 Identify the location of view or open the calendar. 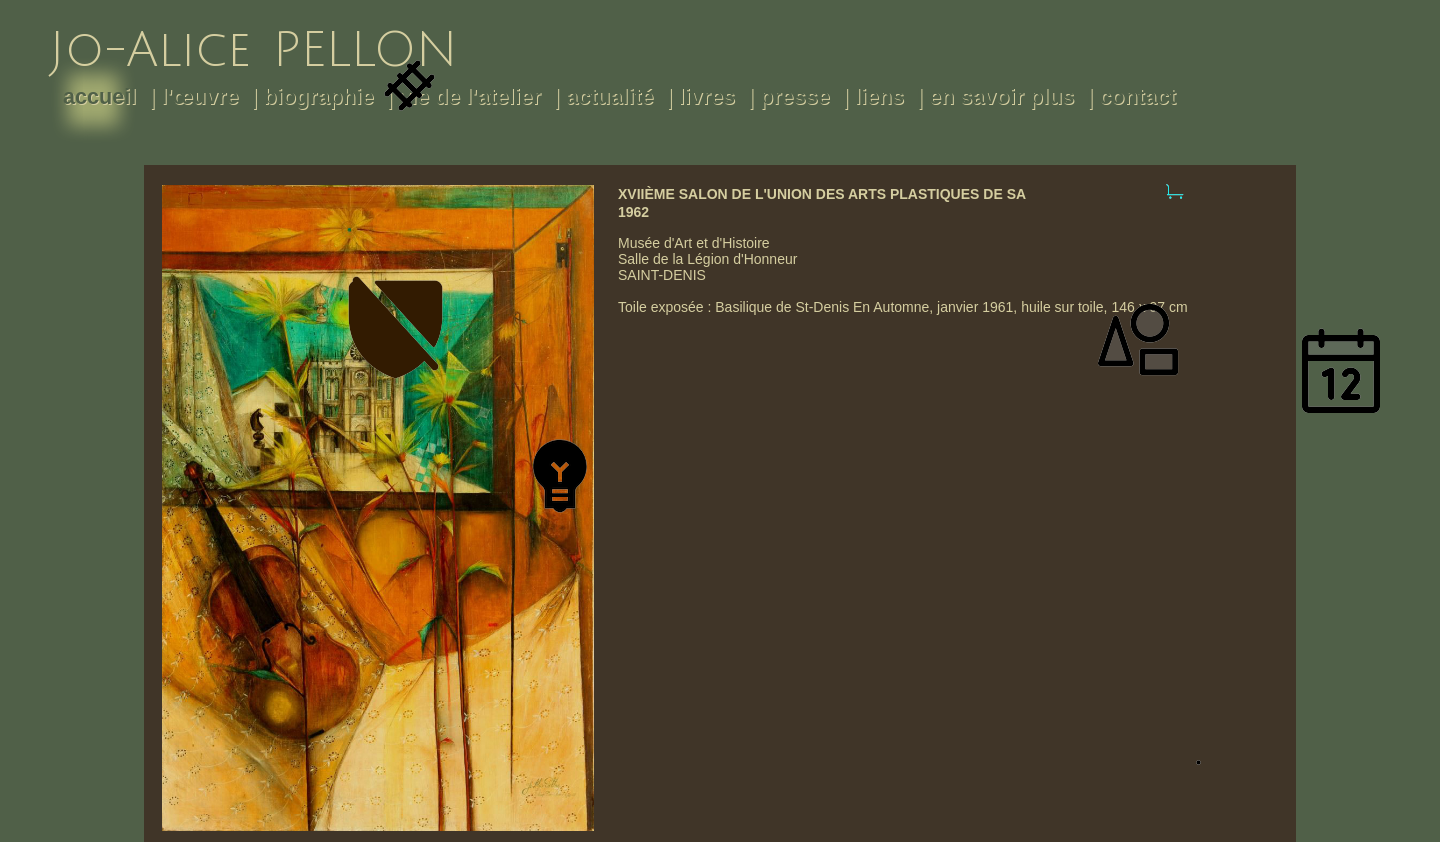
(1341, 374).